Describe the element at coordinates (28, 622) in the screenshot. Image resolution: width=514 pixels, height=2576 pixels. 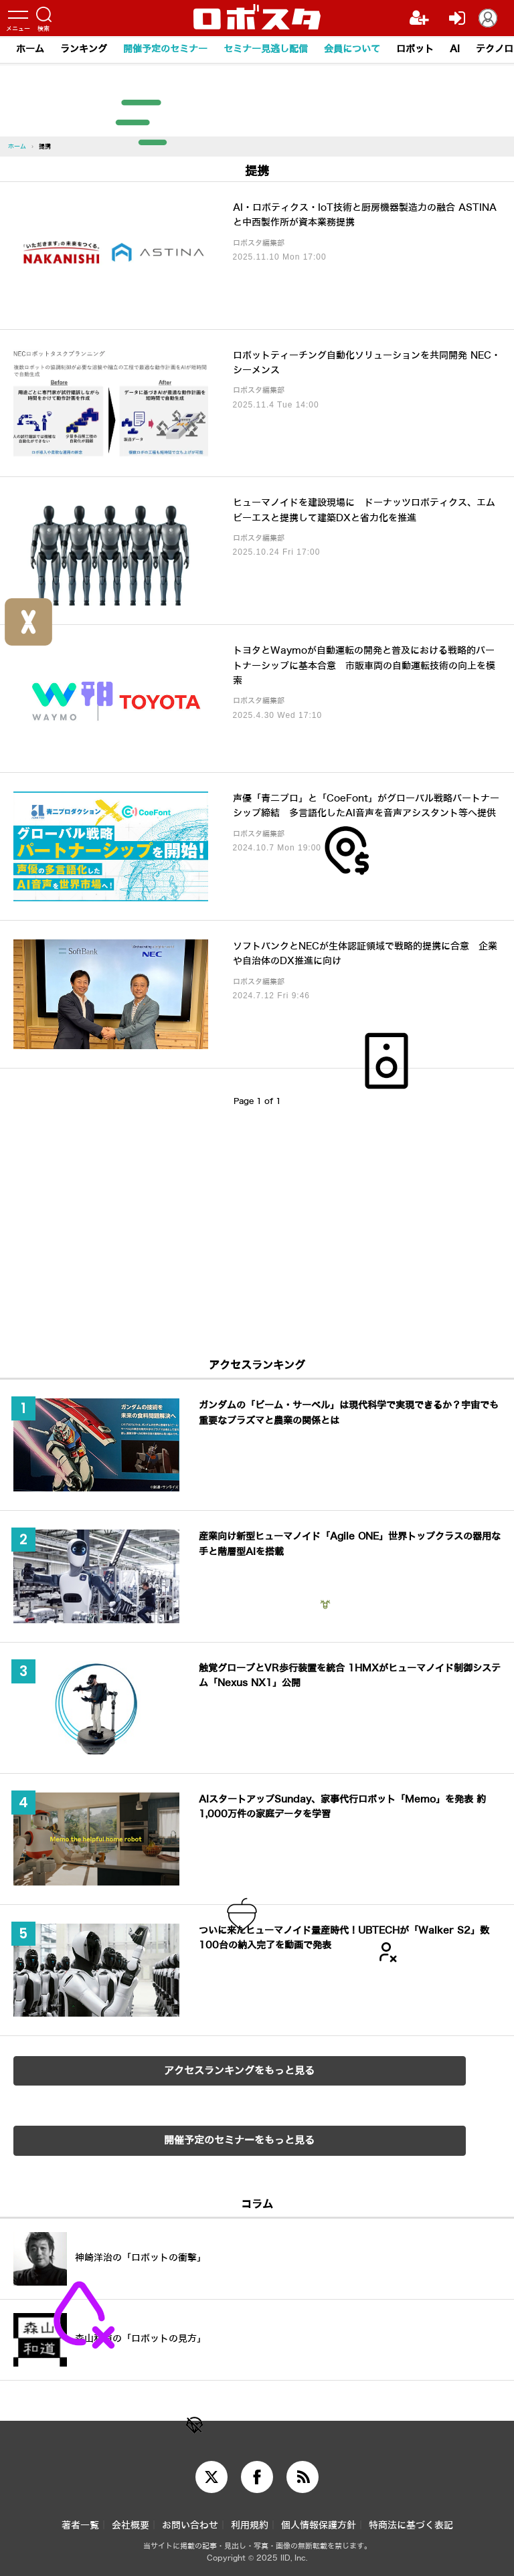
I see `close or dismiss a window` at that location.